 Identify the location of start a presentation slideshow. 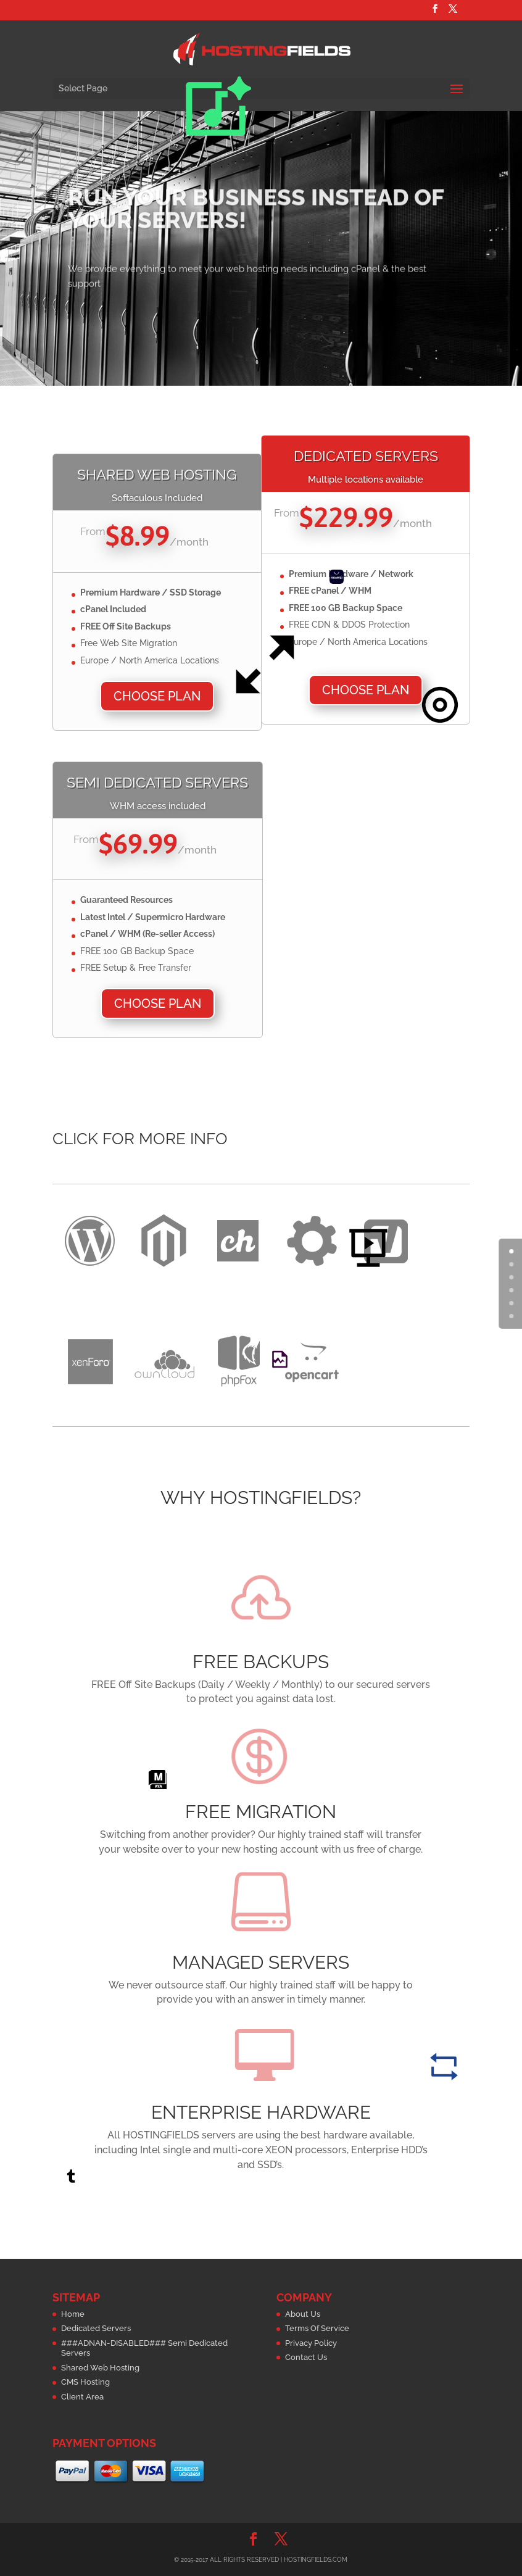
(368, 1248).